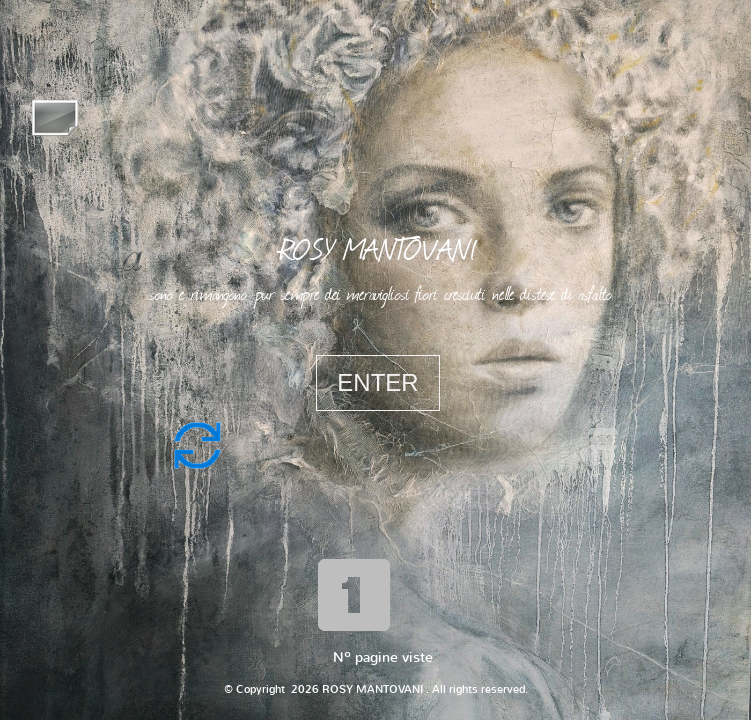 Image resolution: width=751 pixels, height=720 pixels. Describe the element at coordinates (197, 445) in the screenshot. I see `indicates OneDrive is currently syncing files` at that location.